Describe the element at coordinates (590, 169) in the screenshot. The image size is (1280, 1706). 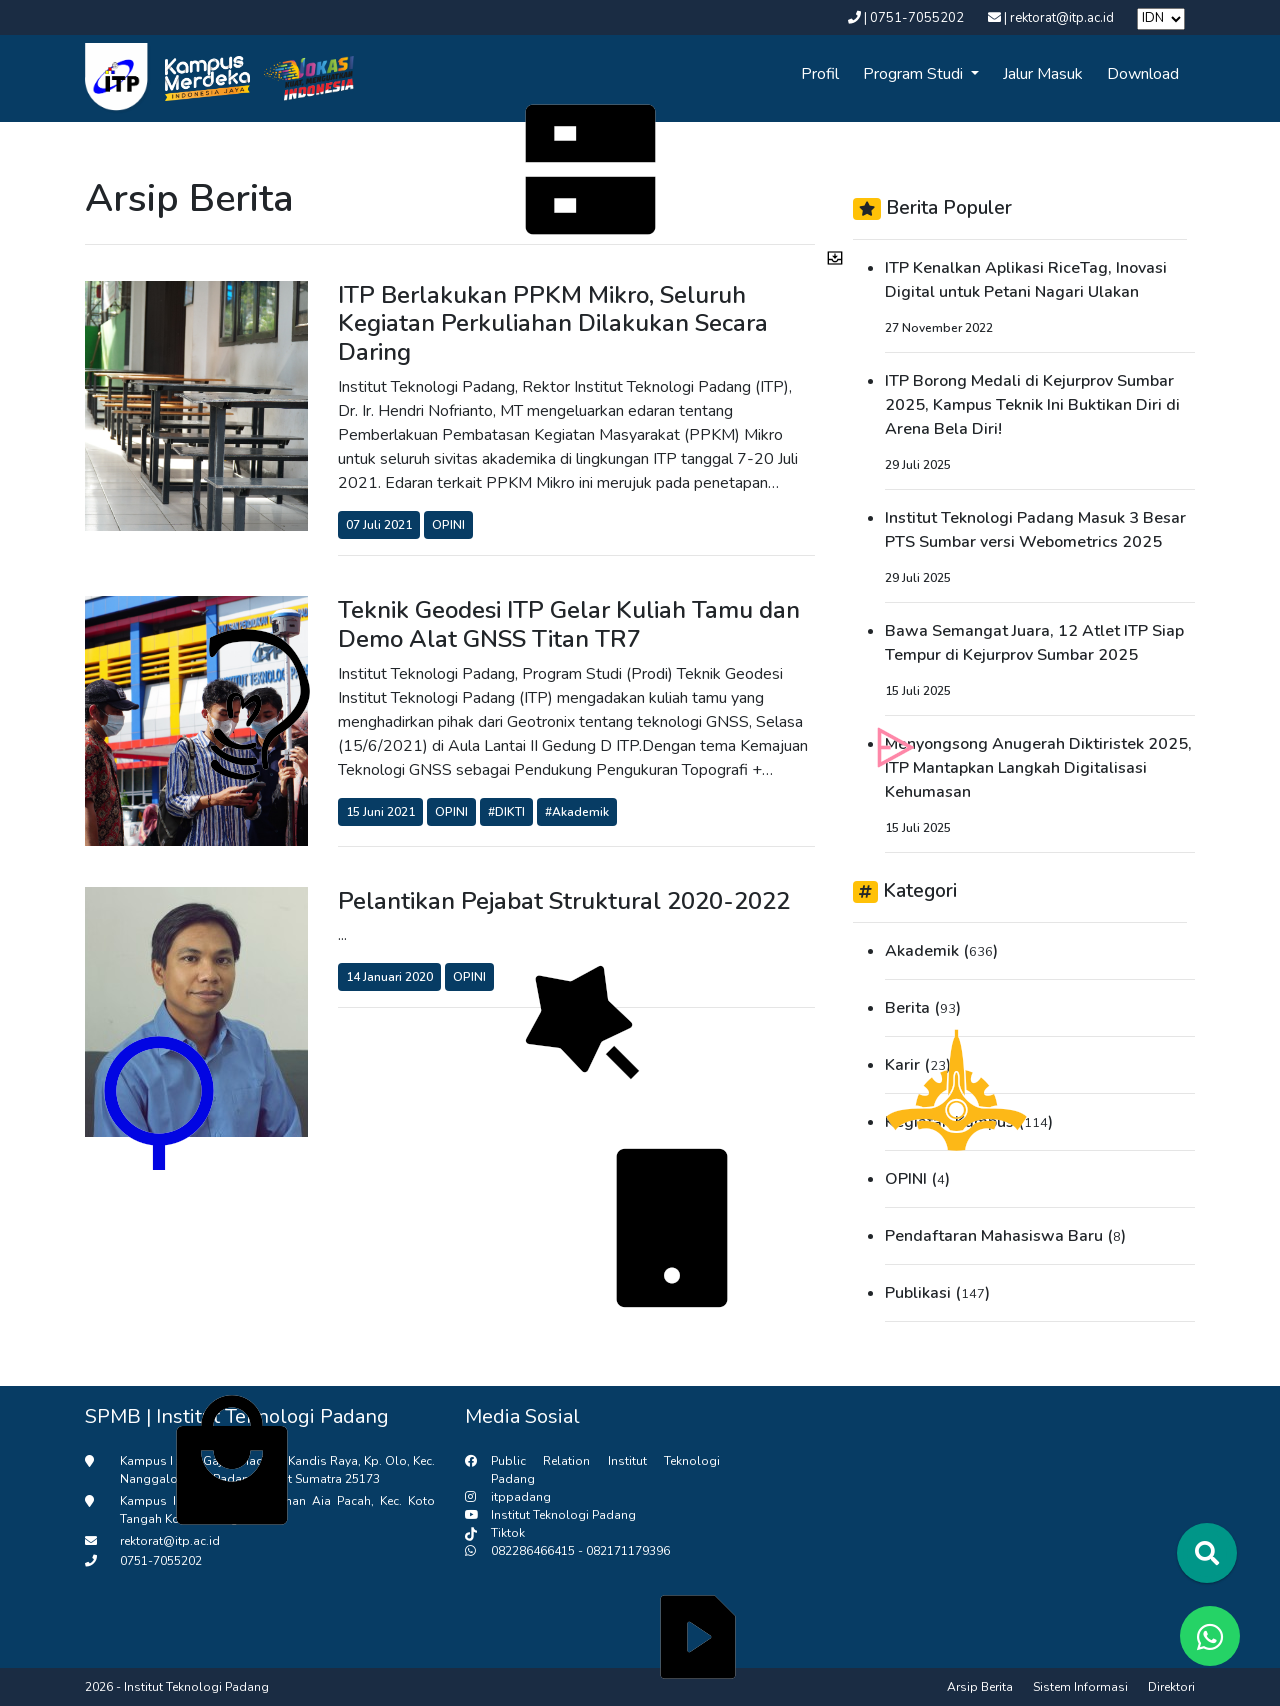
I see `access server settings or management` at that location.